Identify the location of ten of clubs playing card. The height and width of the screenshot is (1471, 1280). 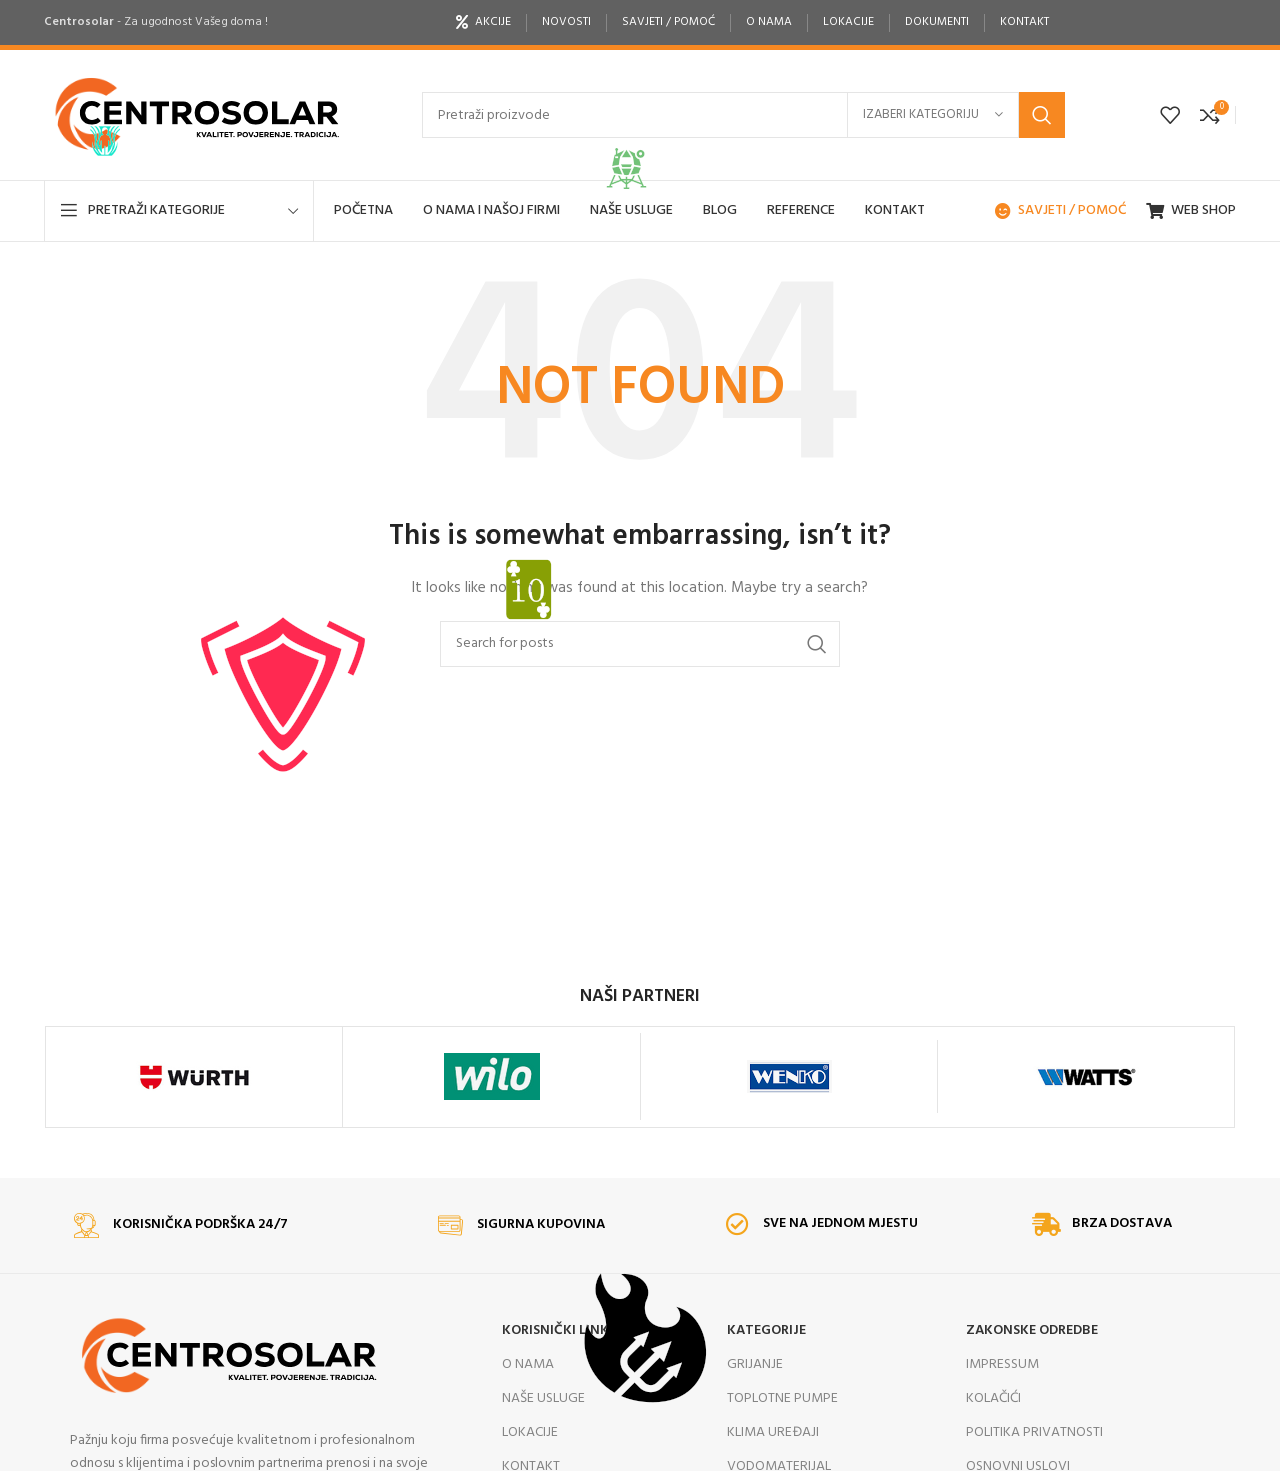
(528, 589).